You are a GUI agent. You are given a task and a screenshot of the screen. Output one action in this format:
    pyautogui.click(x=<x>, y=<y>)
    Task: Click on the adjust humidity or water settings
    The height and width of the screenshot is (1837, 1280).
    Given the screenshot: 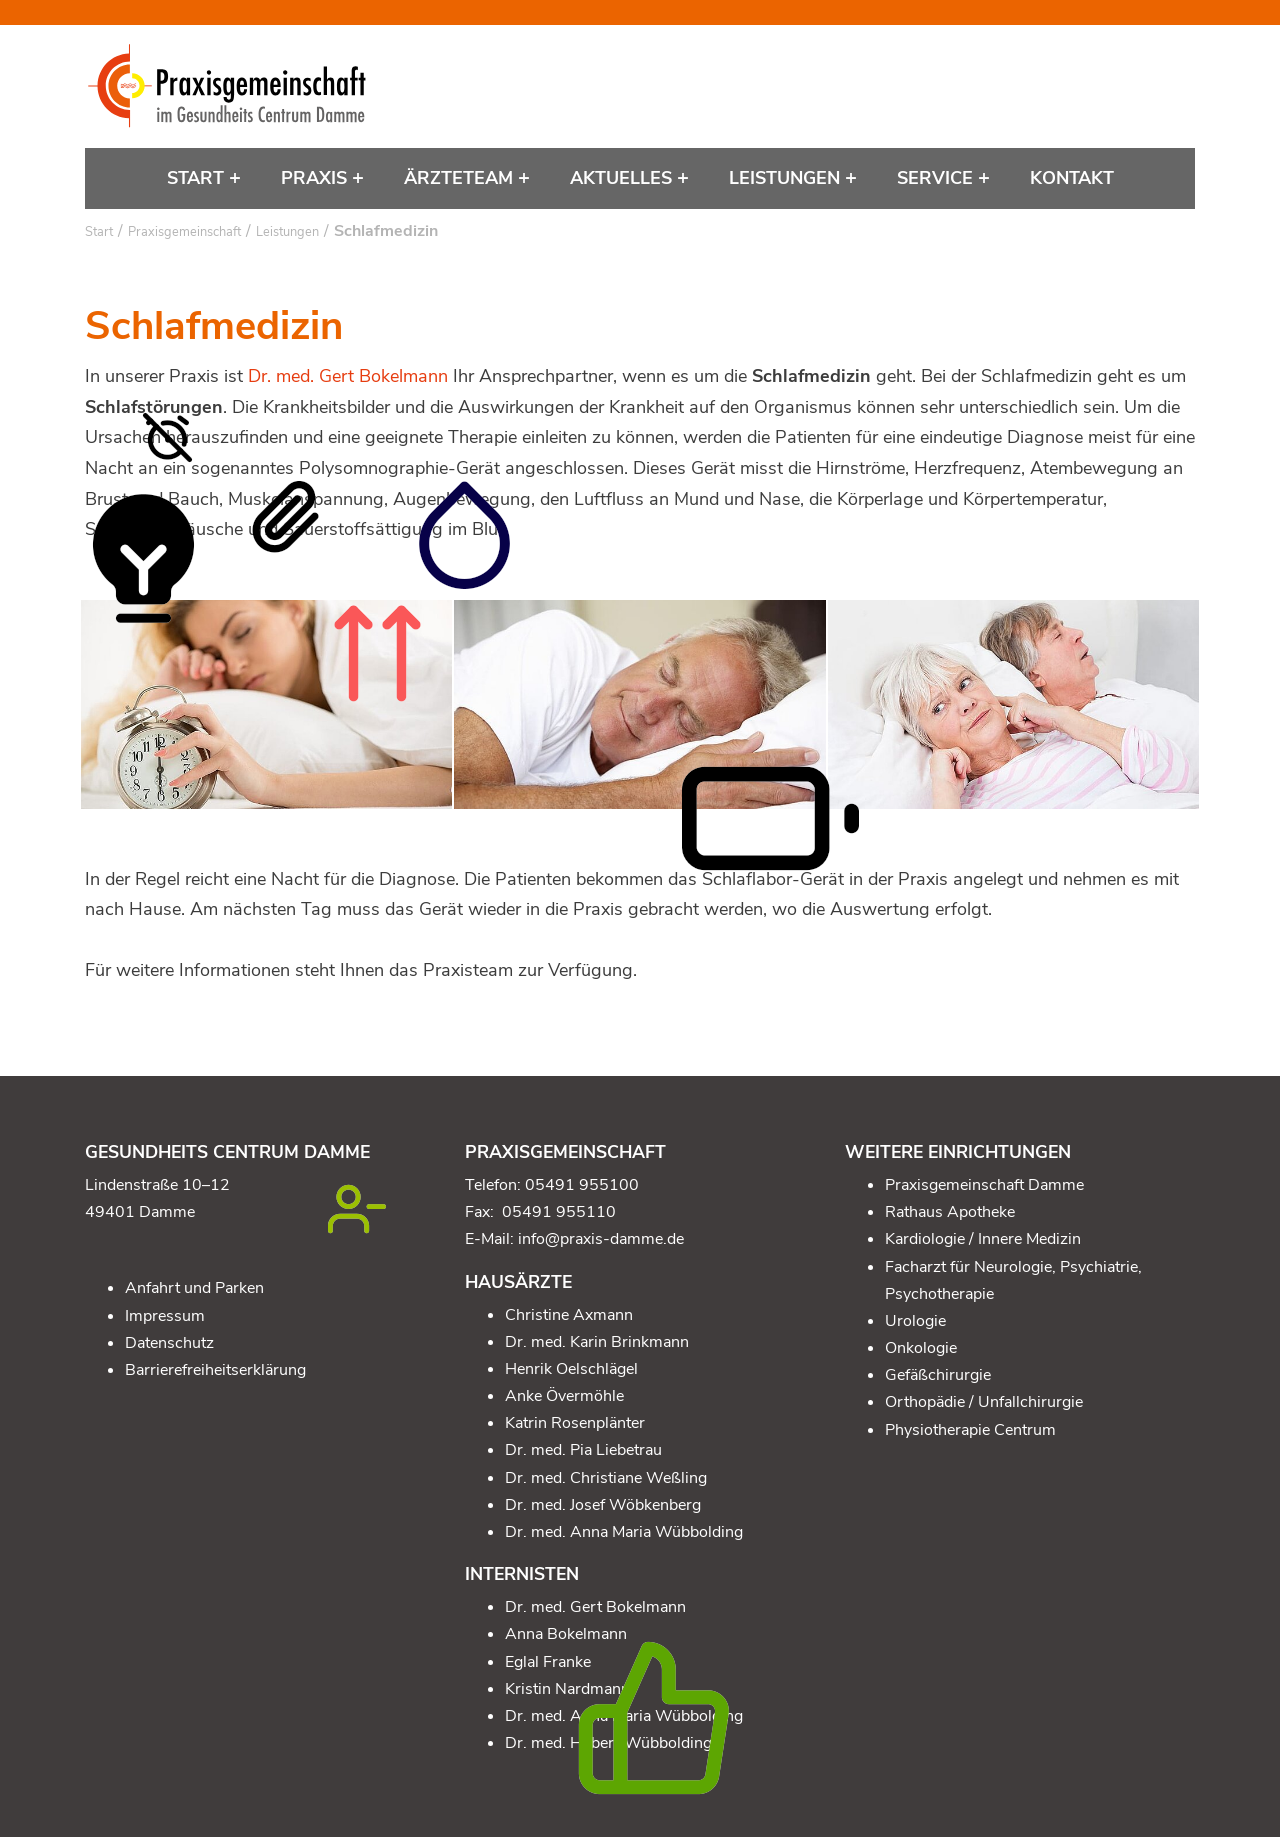 What is the action you would take?
    pyautogui.click(x=464, y=533)
    